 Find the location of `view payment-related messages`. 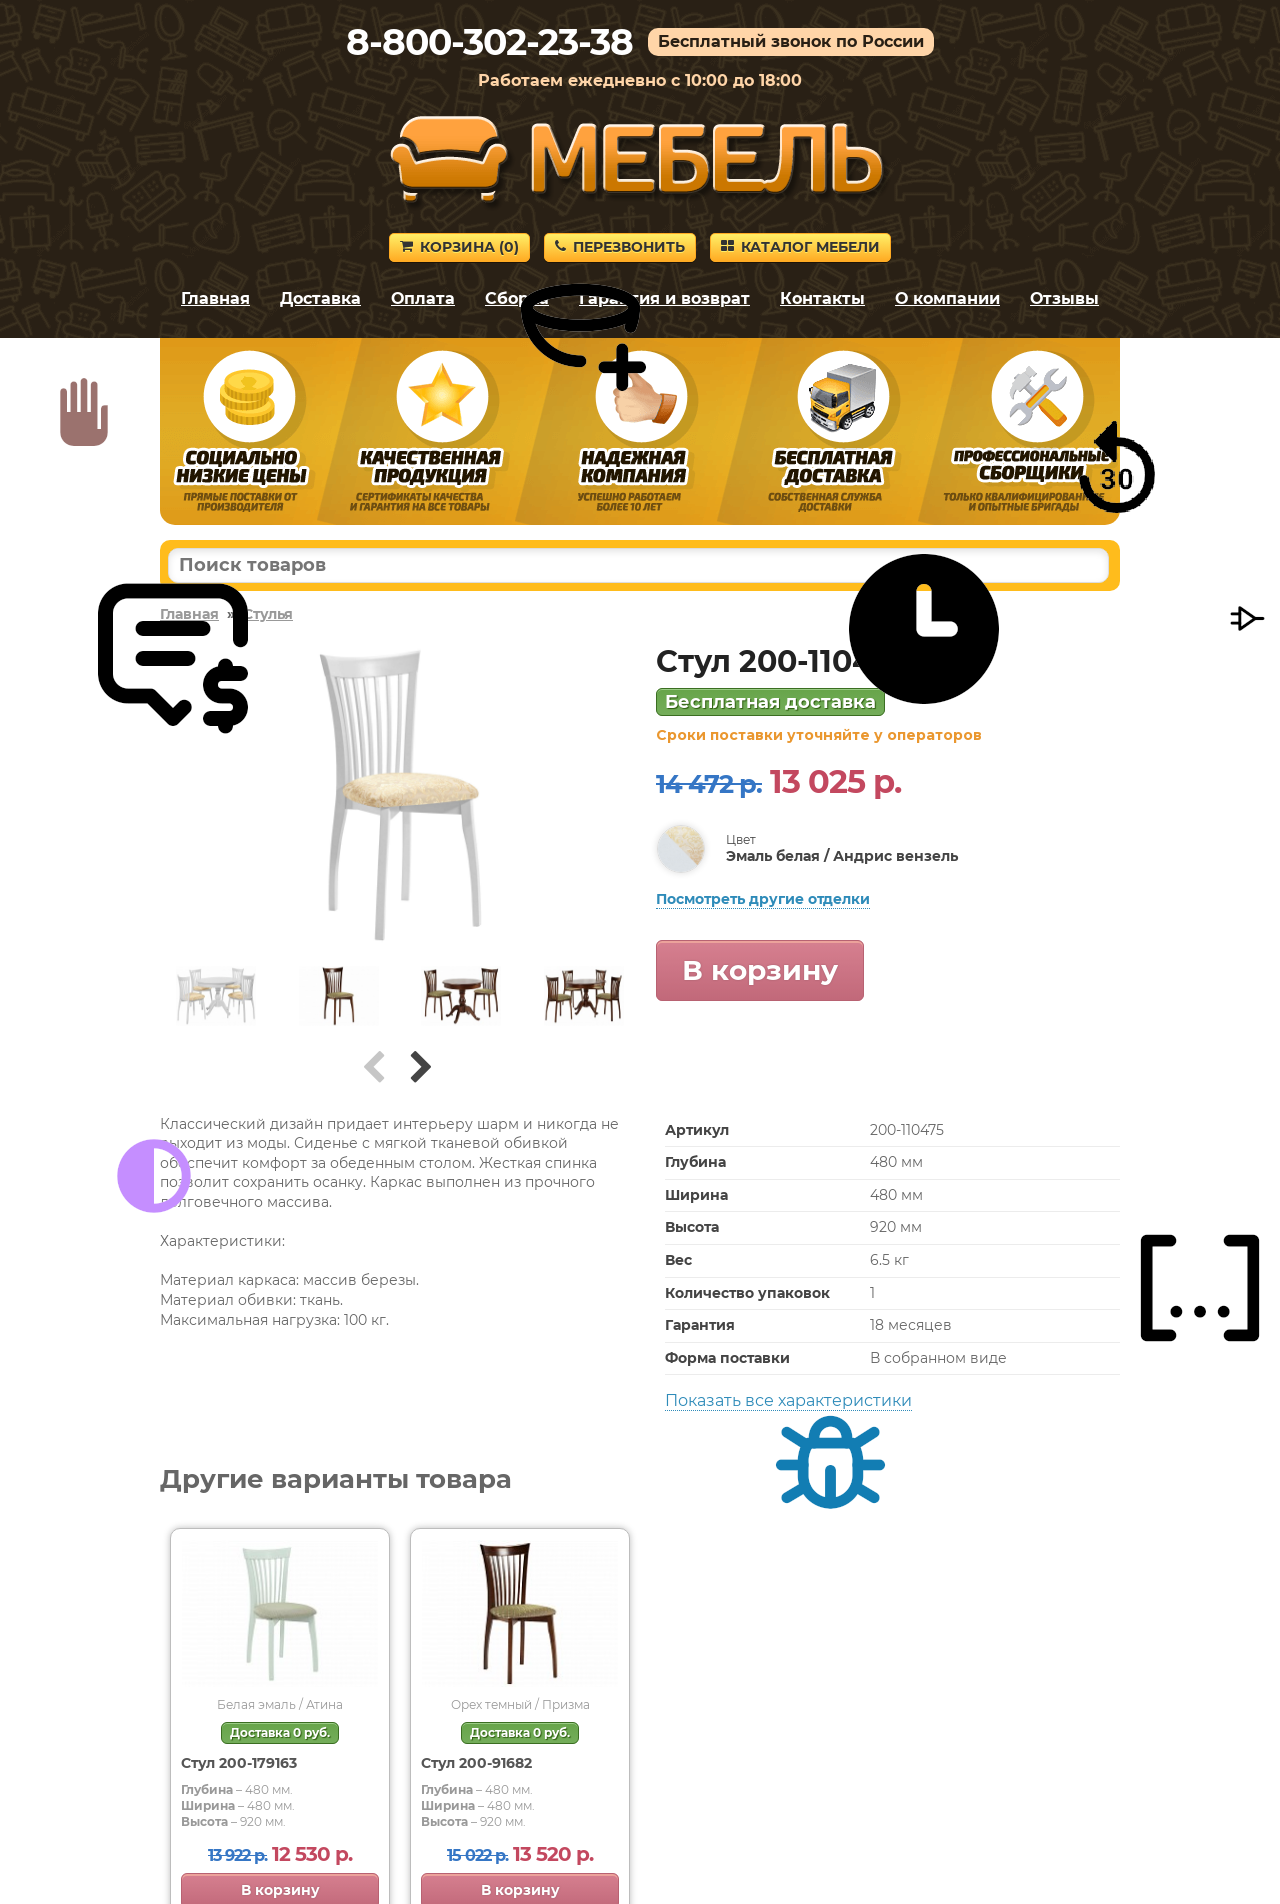

view payment-related messages is located at coordinates (173, 651).